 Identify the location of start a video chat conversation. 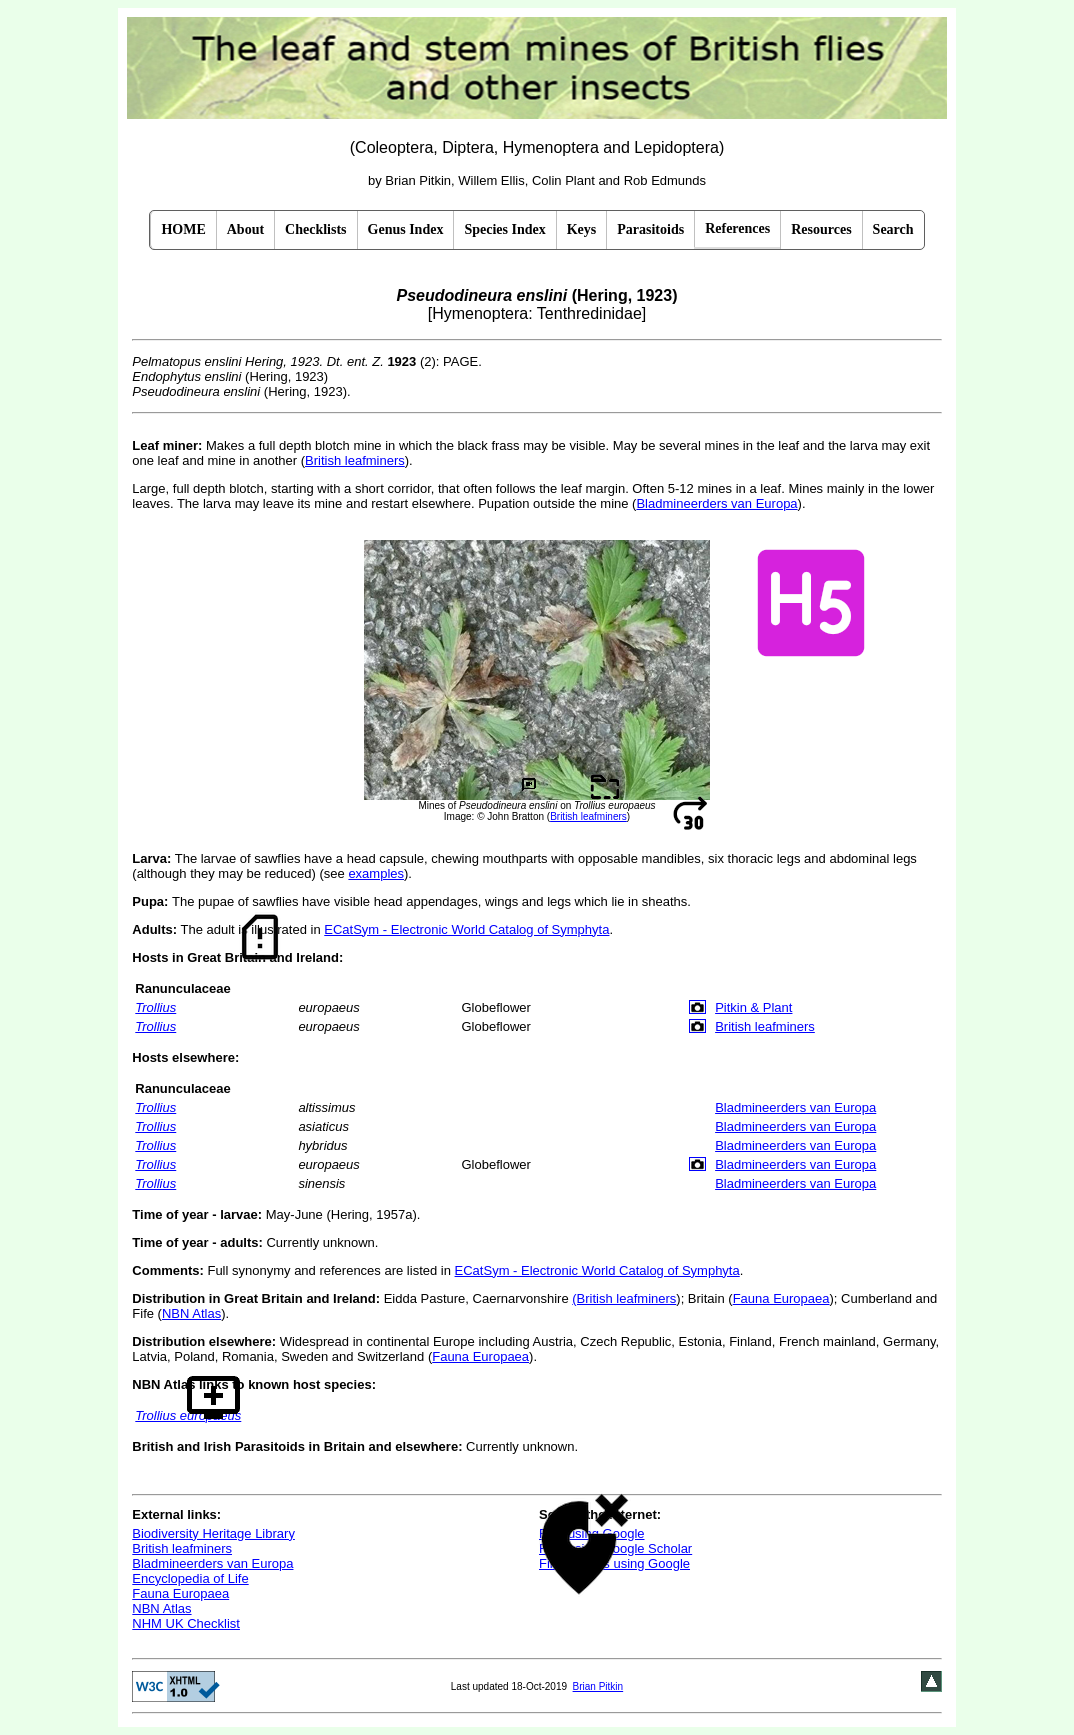
(529, 785).